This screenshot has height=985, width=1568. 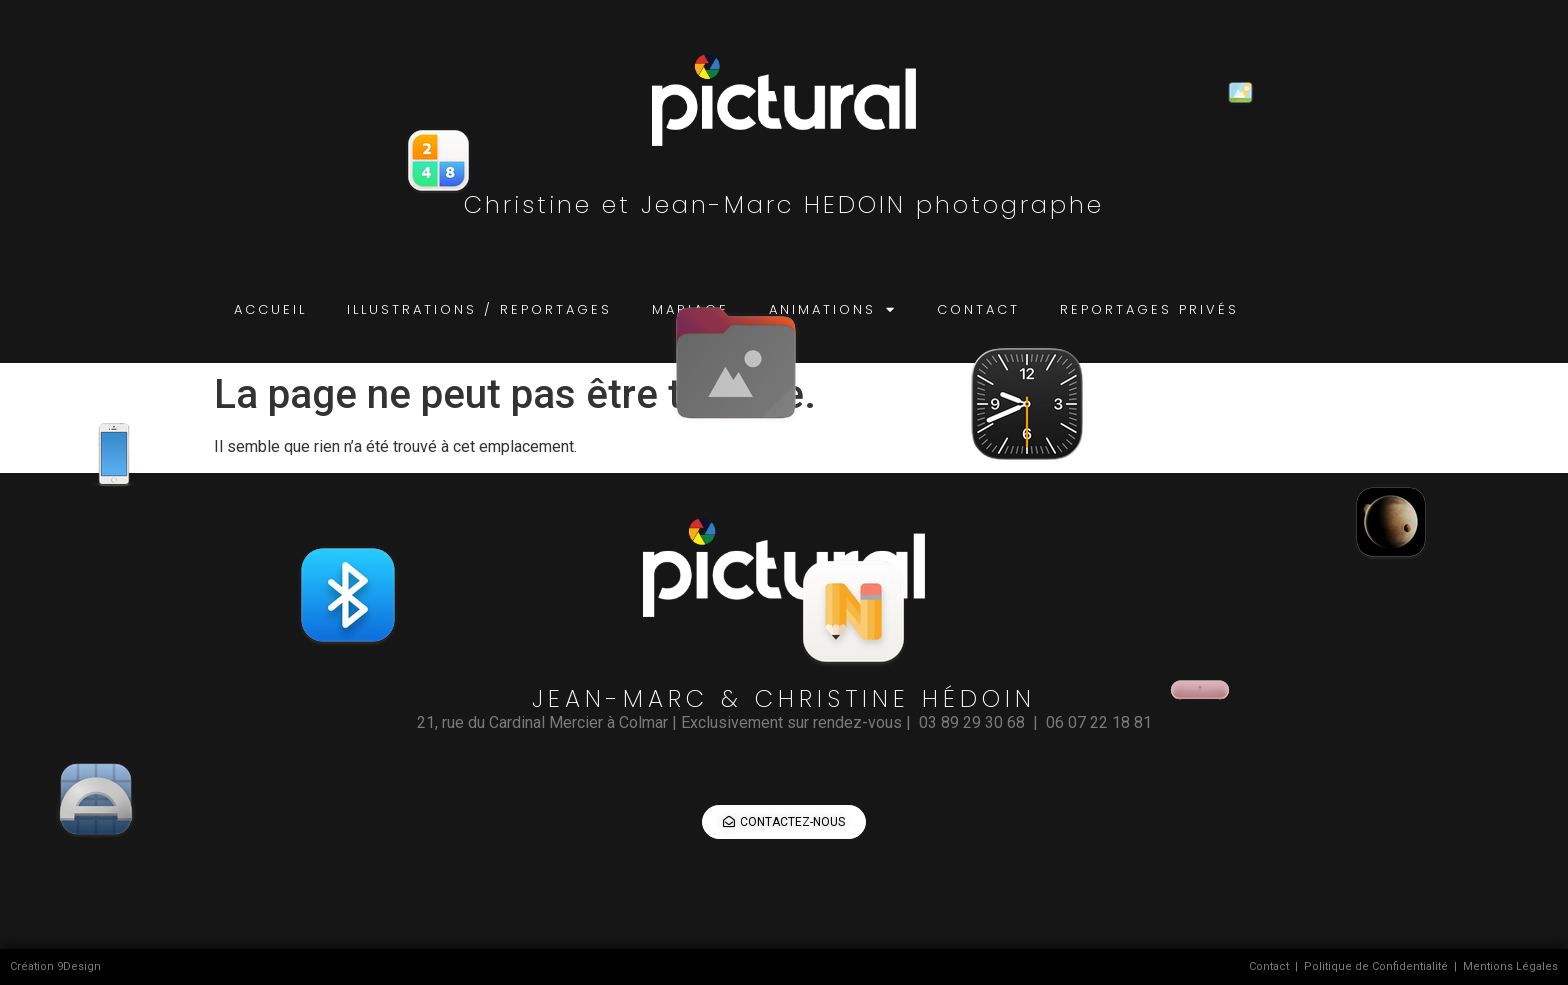 What do you see at coordinates (96, 799) in the screenshot?
I see `open design or drafting application` at bounding box center [96, 799].